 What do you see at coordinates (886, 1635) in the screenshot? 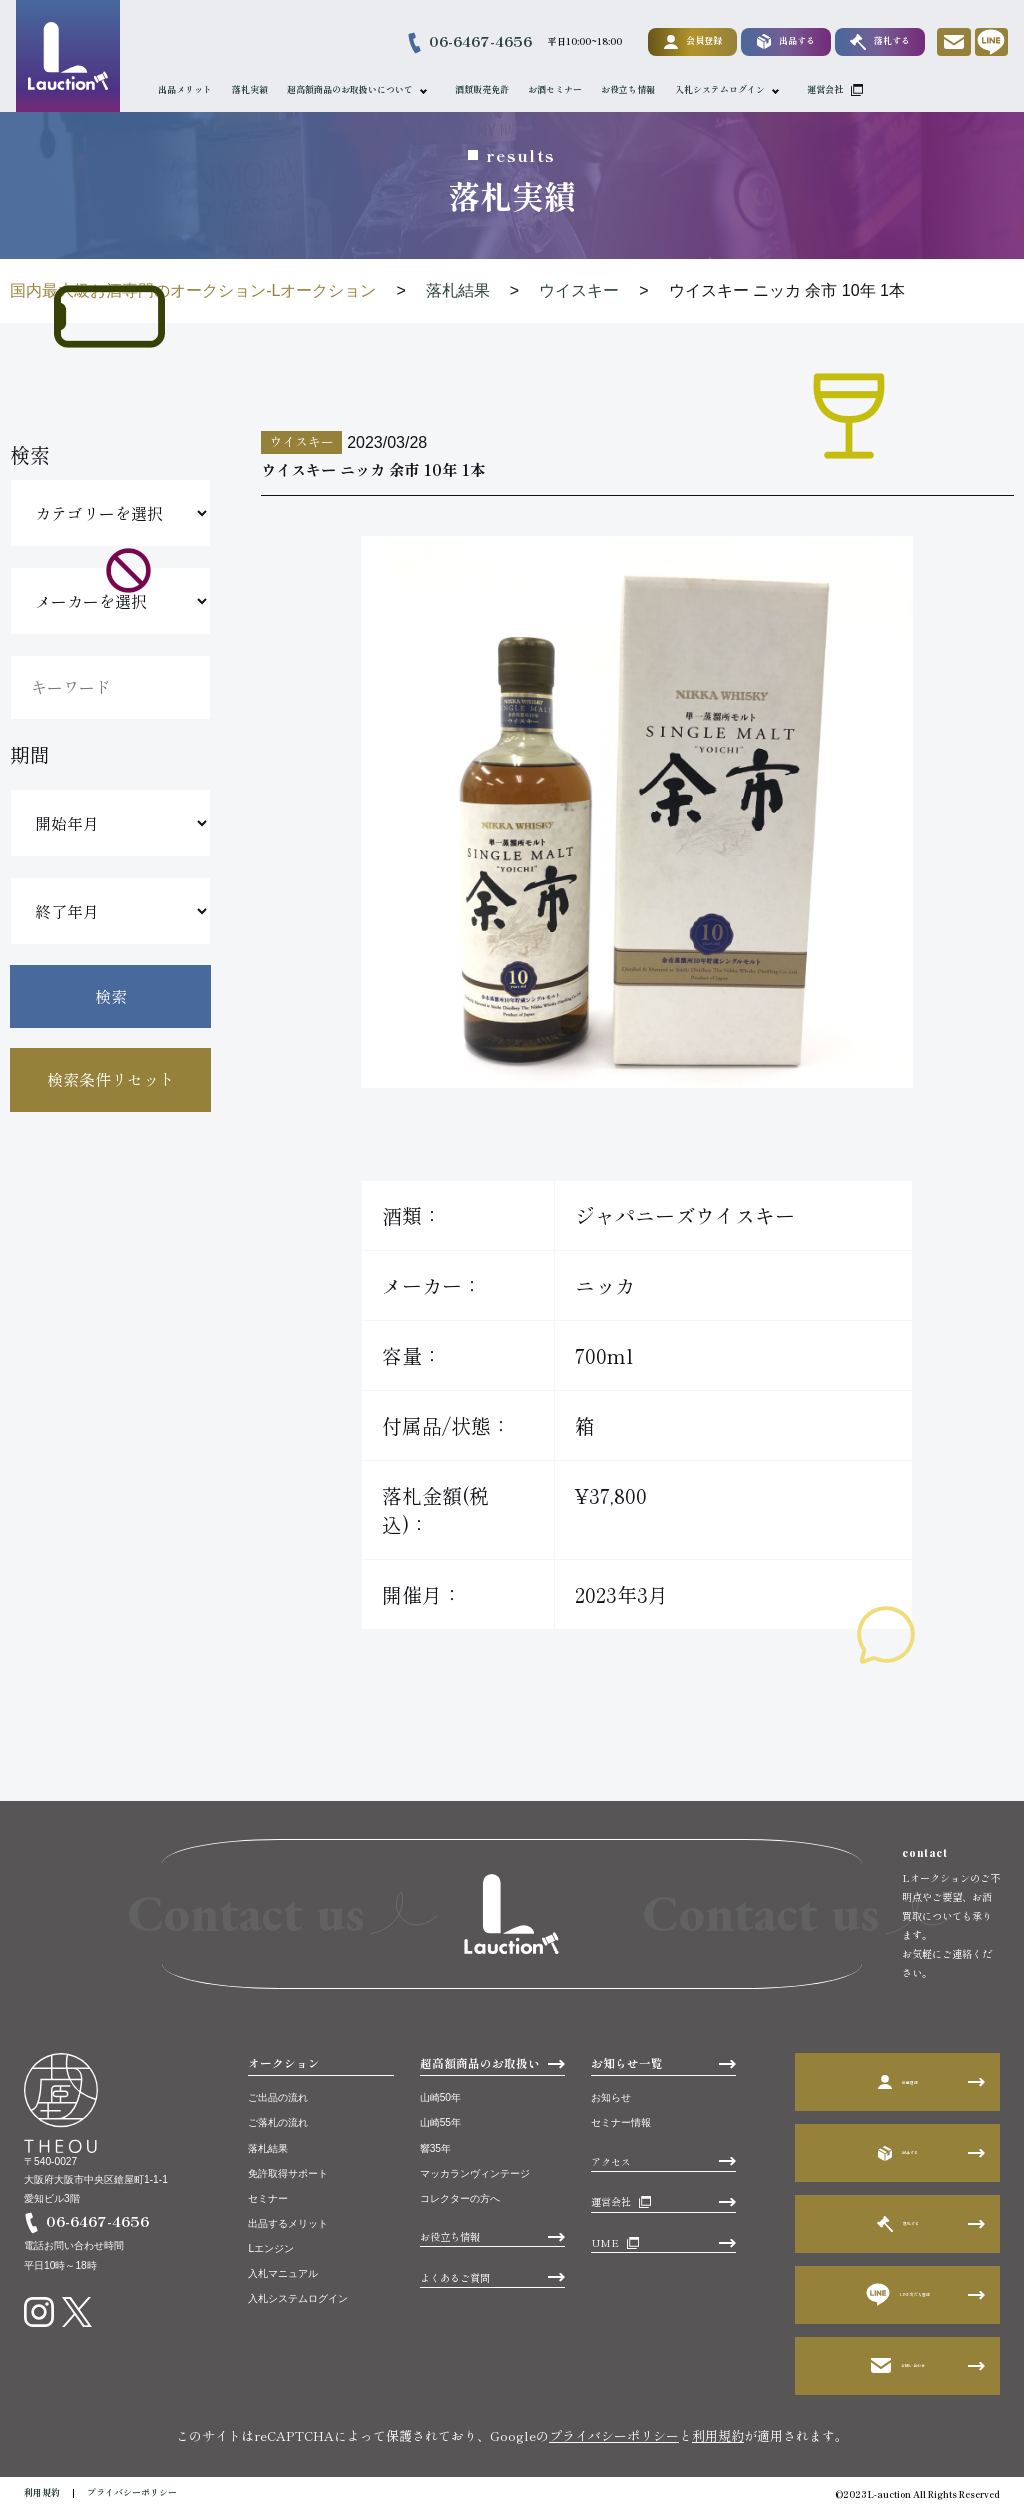
I see `open a chat or messaging feature` at bounding box center [886, 1635].